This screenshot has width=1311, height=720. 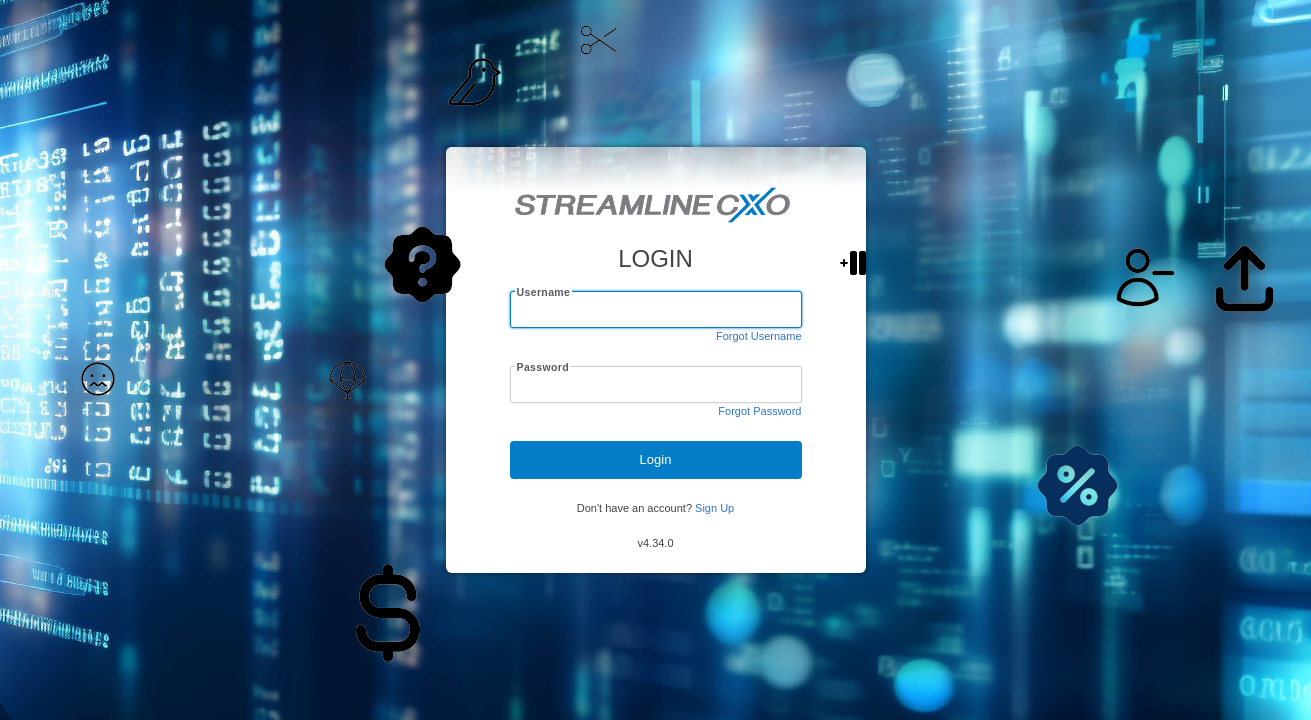 What do you see at coordinates (347, 381) in the screenshot?
I see `access airdrop or file drop feature` at bounding box center [347, 381].